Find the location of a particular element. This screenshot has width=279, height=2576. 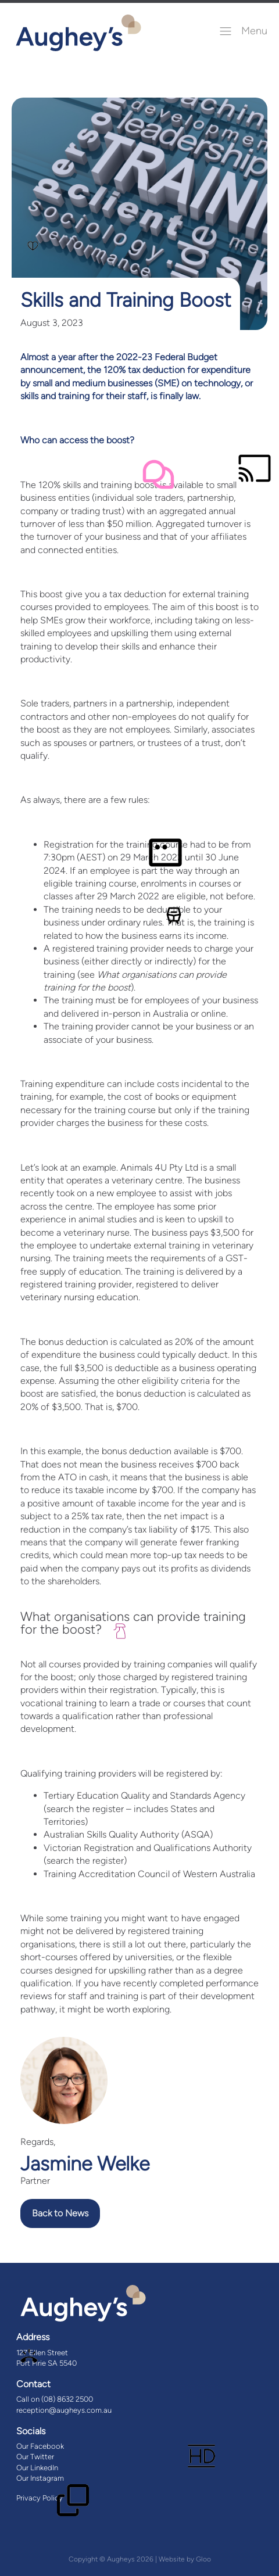

cast your screen to another device is located at coordinates (255, 468).